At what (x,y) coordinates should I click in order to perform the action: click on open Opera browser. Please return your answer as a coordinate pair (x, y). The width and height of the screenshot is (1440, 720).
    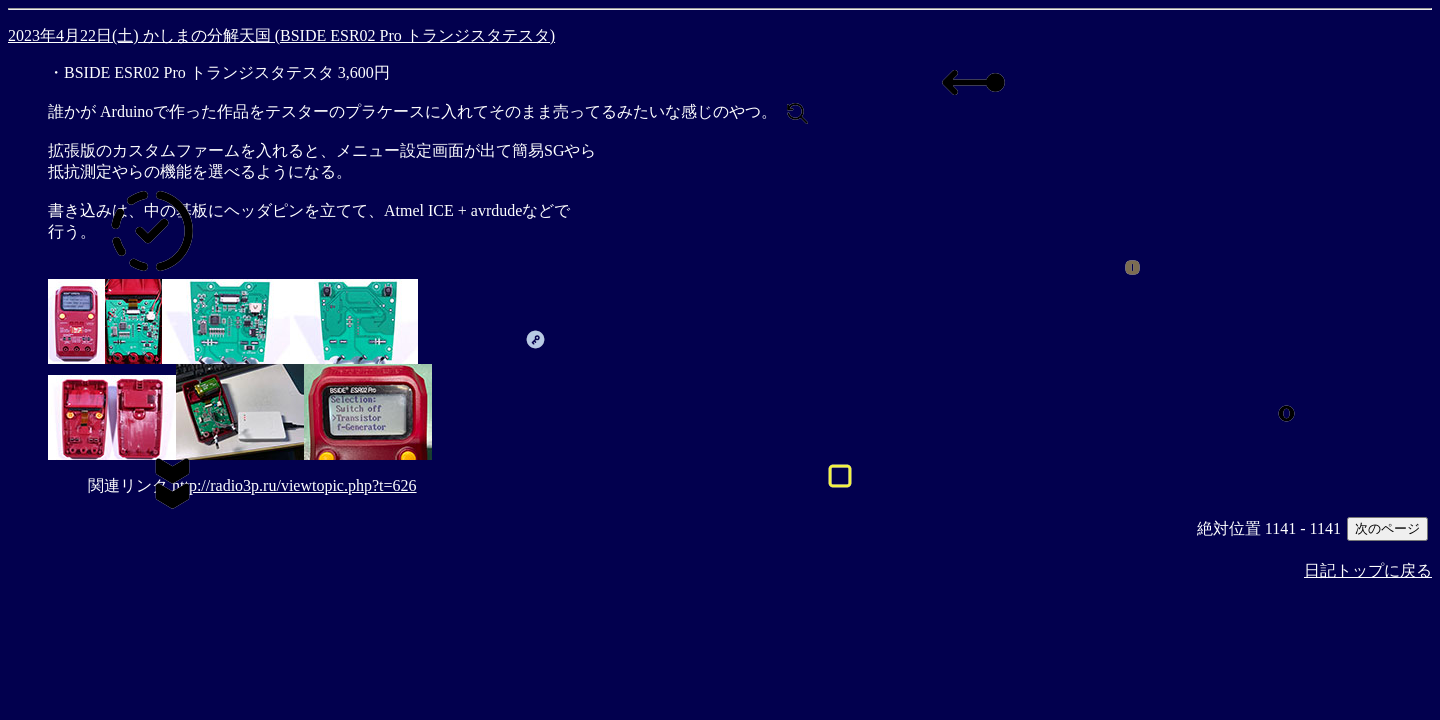
    Looking at the image, I should click on (1286, 413).